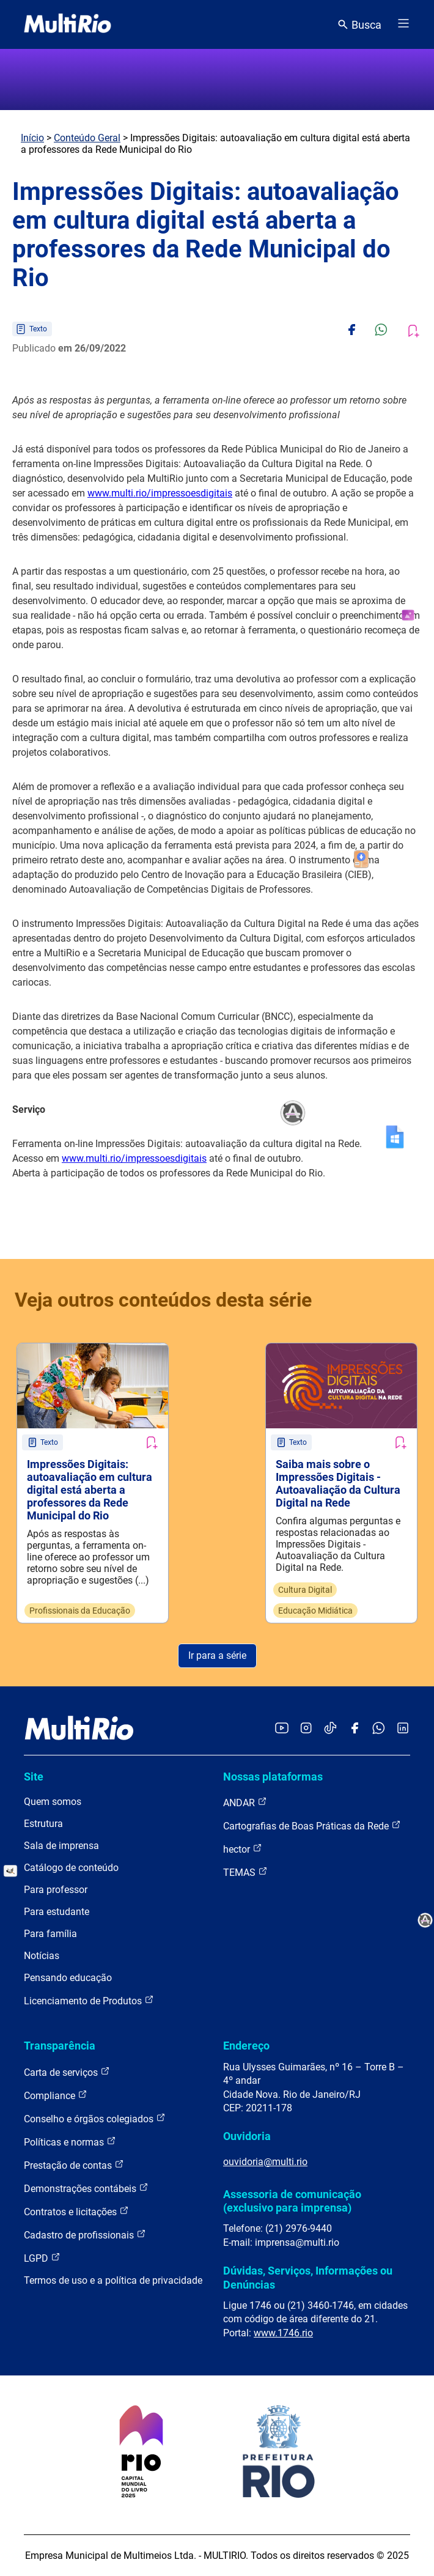 The width and height of the screenshot is (434, 2576). Describe the element at coordinates (10, 1870) in the screenshot. I see `compressed GIMP project file` at that location.